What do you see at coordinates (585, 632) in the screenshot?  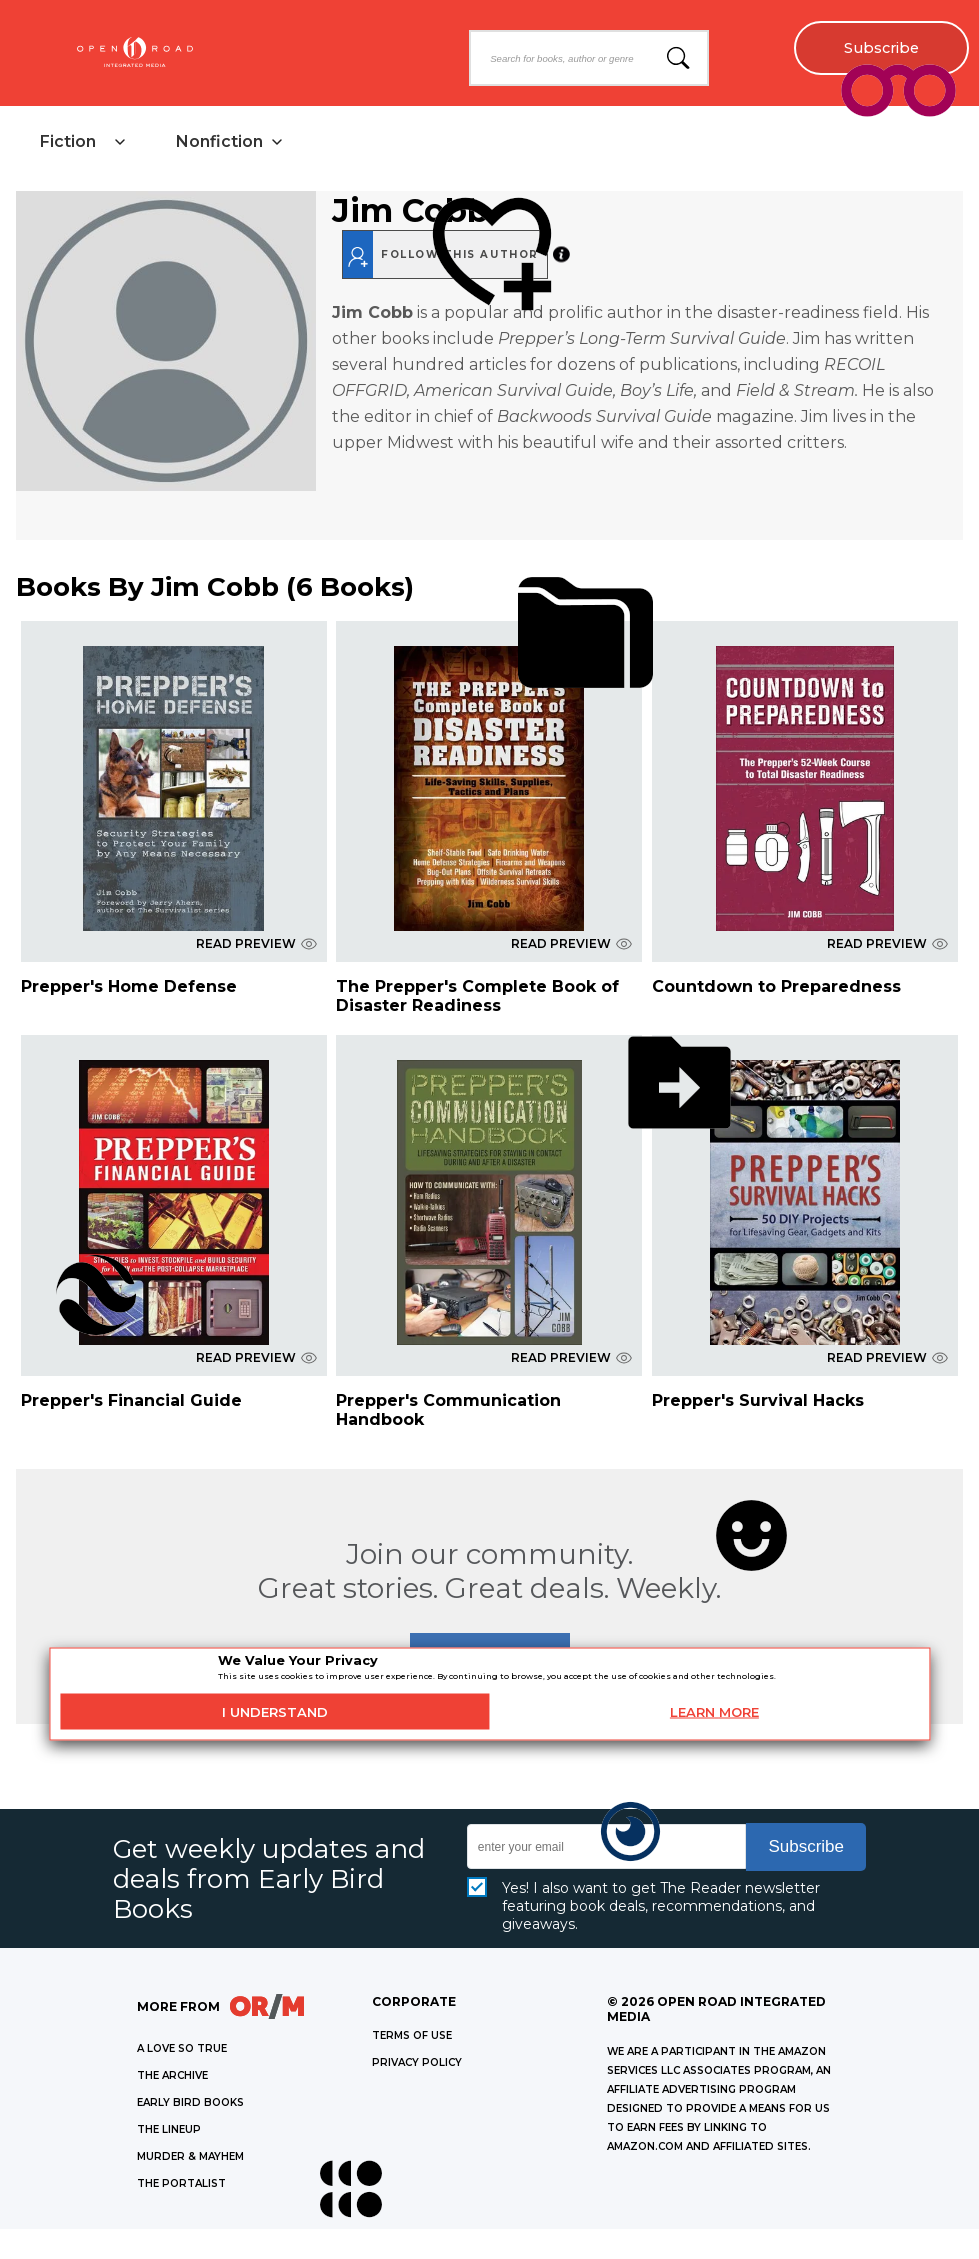 I see `open proton drive cloud storage` at bounding box center [585, 632].